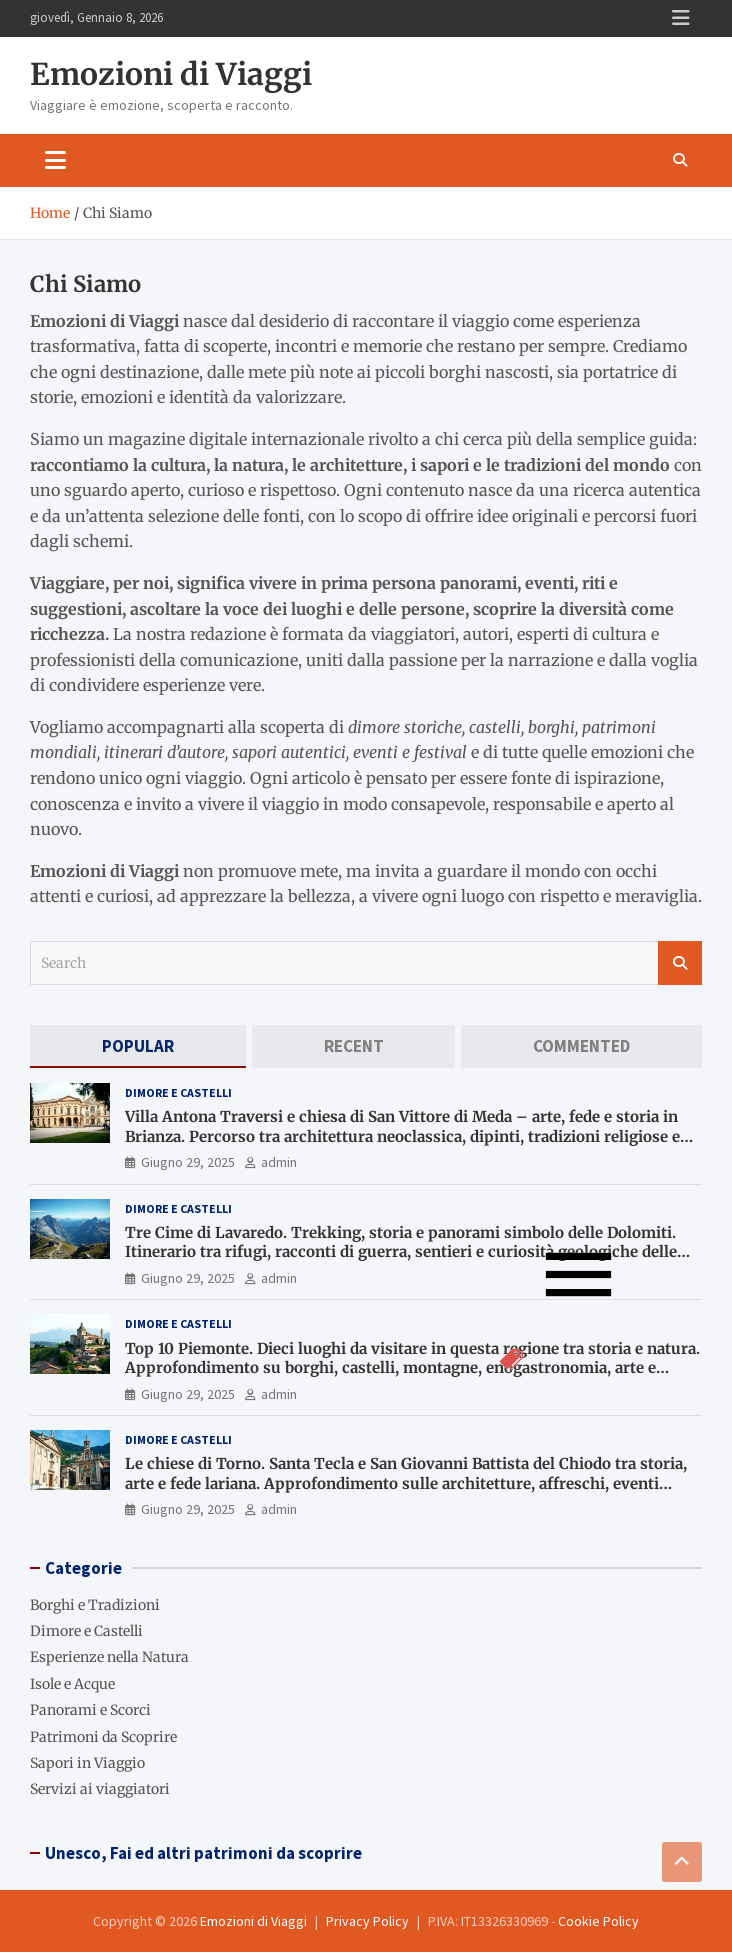  Describe the element at coordinates (578, 1274) in the screenshot. I see `open navigation menu` at that location.